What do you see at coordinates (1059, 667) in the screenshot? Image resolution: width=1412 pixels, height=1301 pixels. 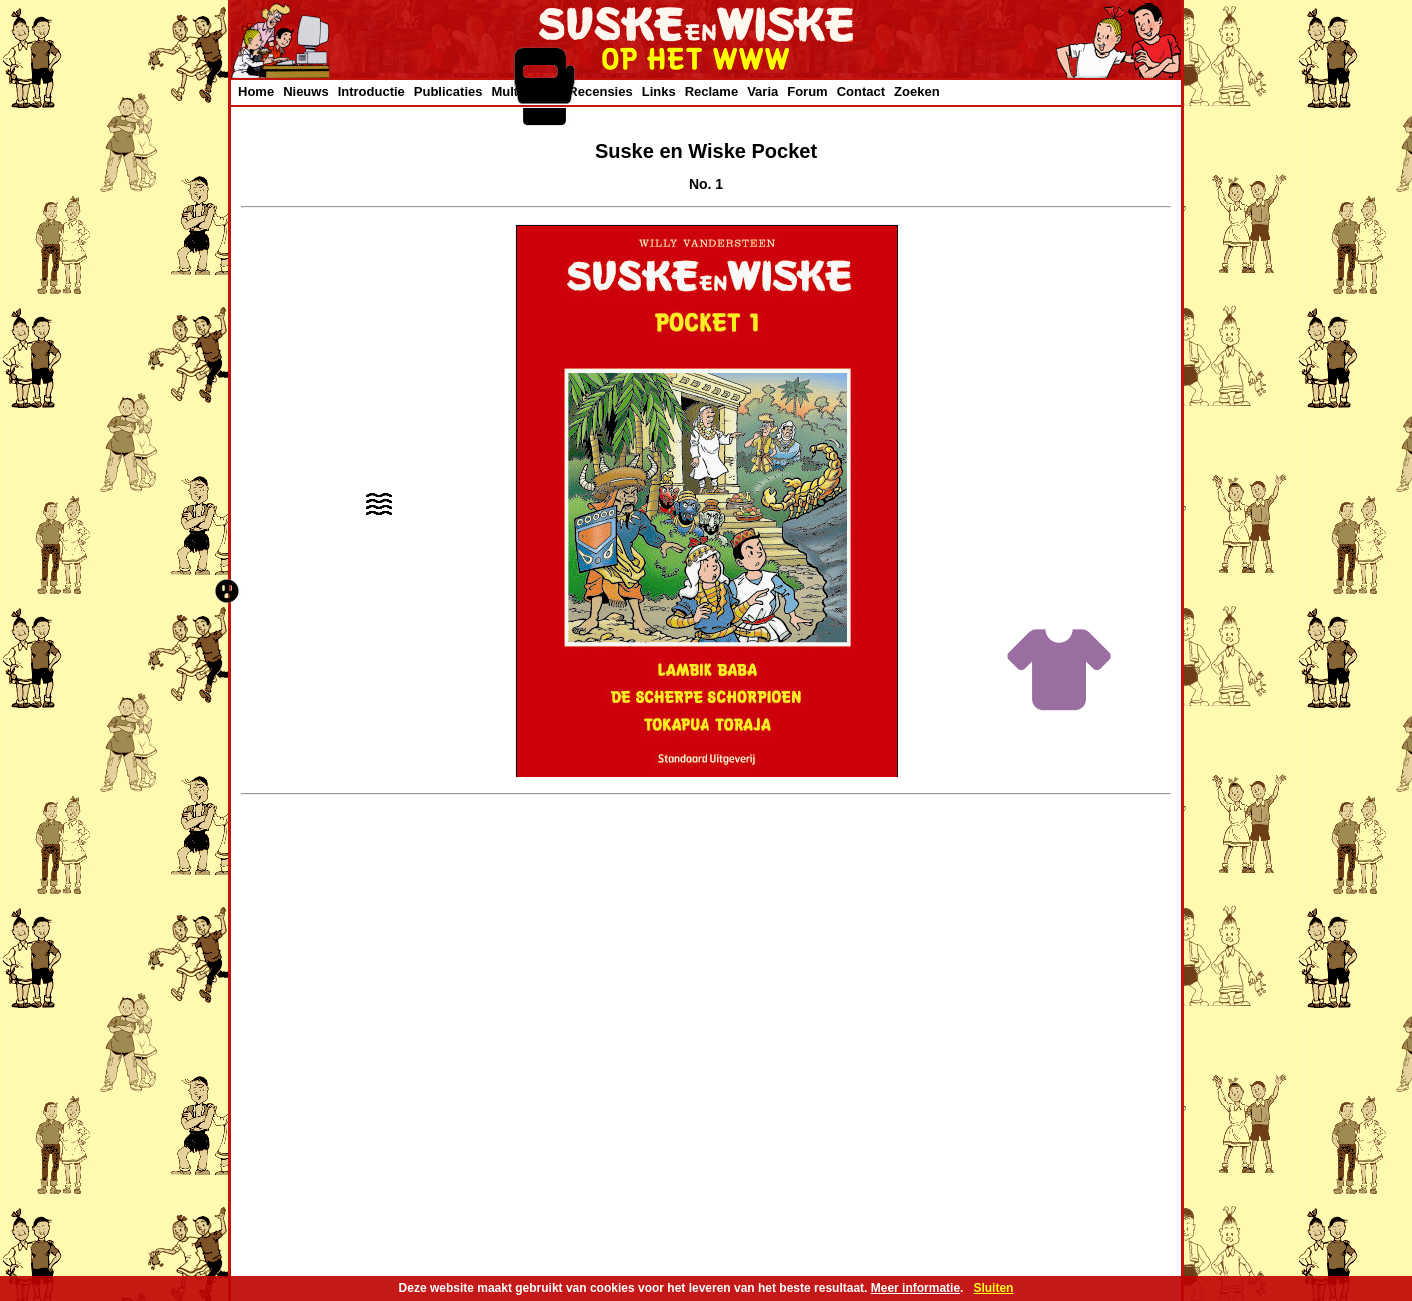 I see `browse clothing or apparel items` at bounding box center [1059, 667].